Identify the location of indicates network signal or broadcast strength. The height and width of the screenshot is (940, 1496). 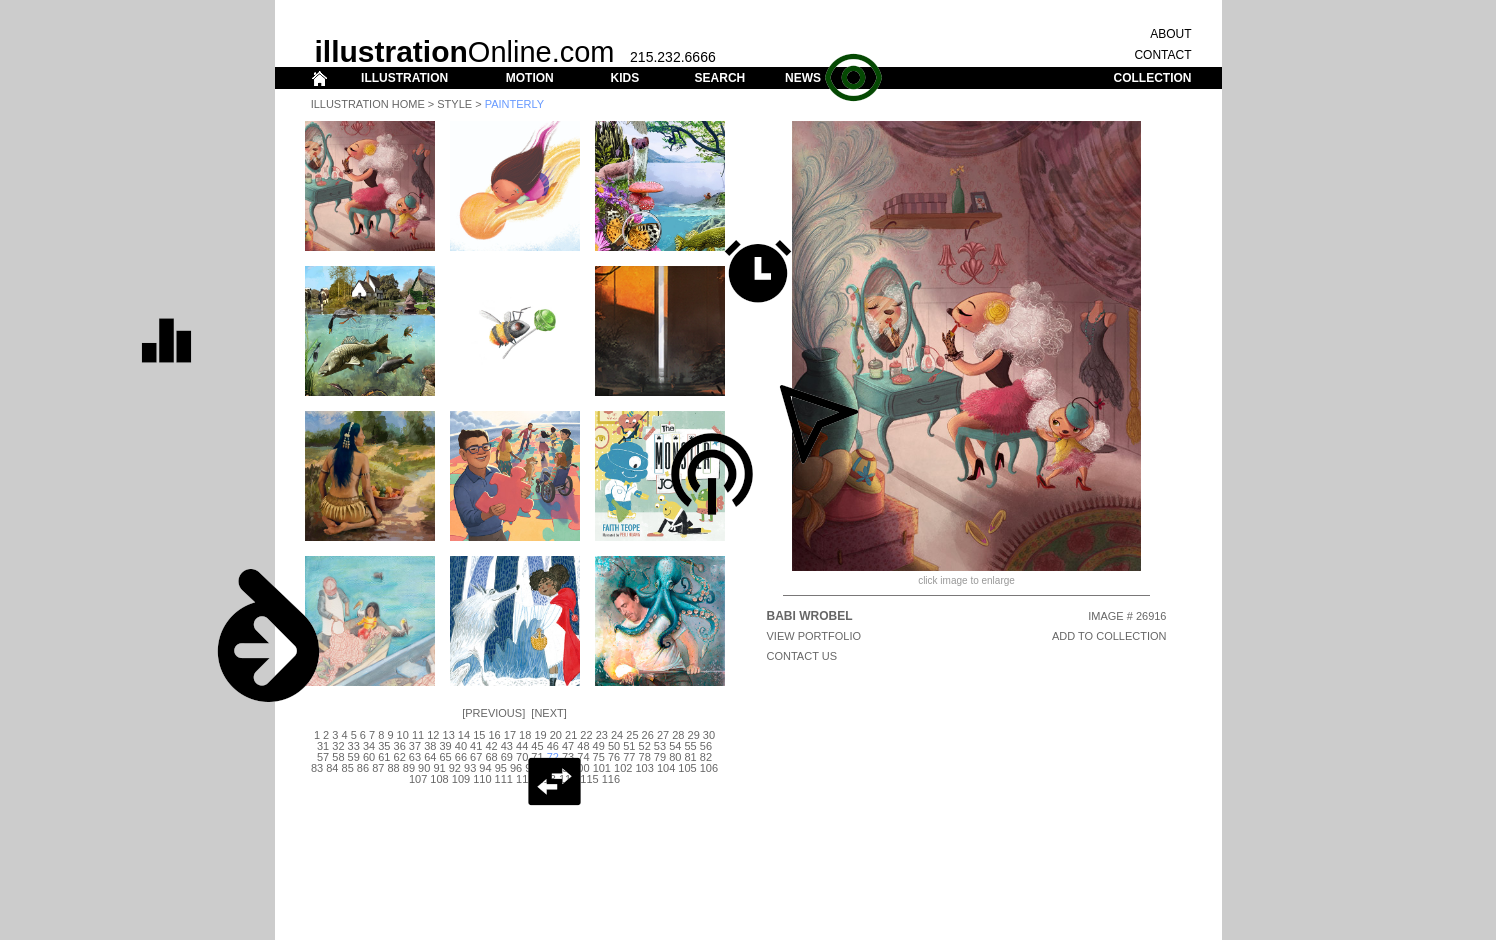
(712, 474).